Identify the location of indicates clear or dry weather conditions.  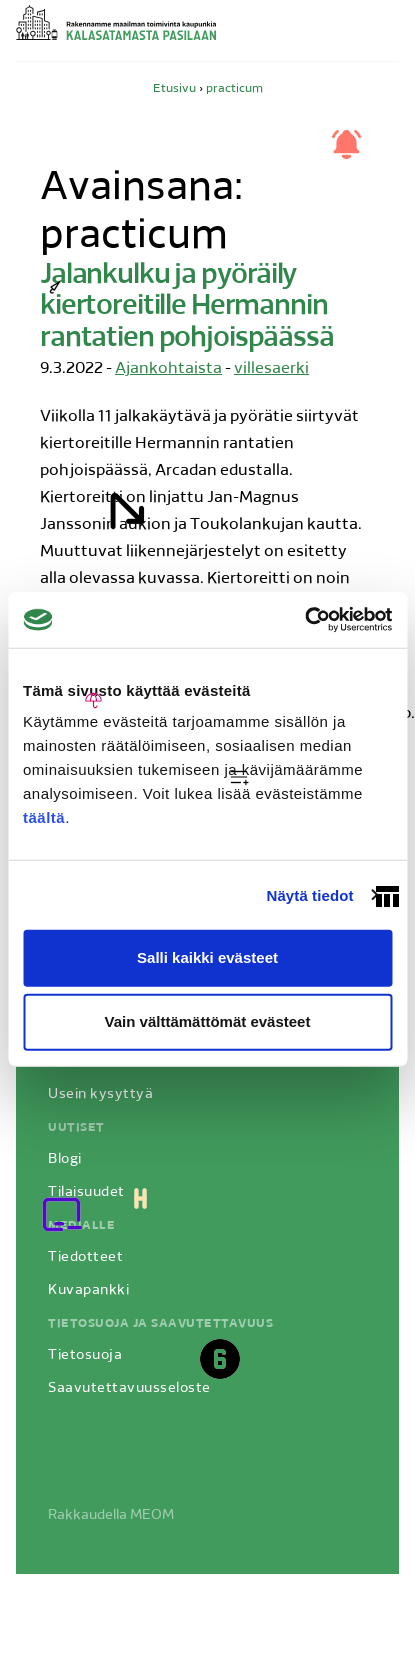
(55, 287).